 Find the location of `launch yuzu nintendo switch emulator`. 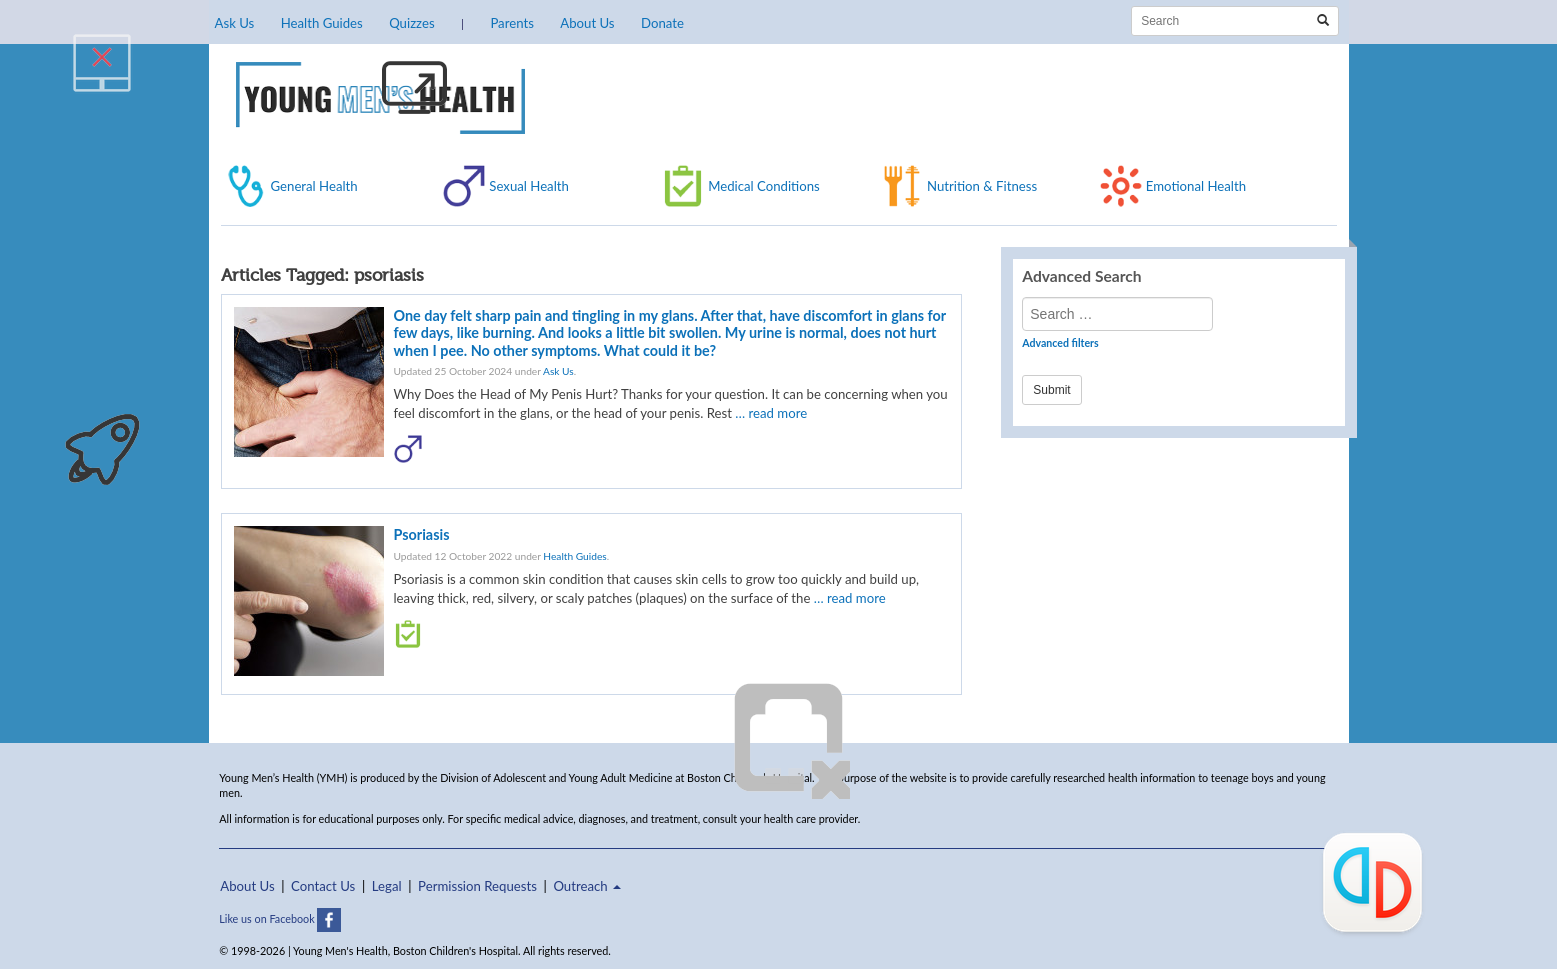

launch yuzu nintendo switch emulator is located at coordinates (1372, 882).